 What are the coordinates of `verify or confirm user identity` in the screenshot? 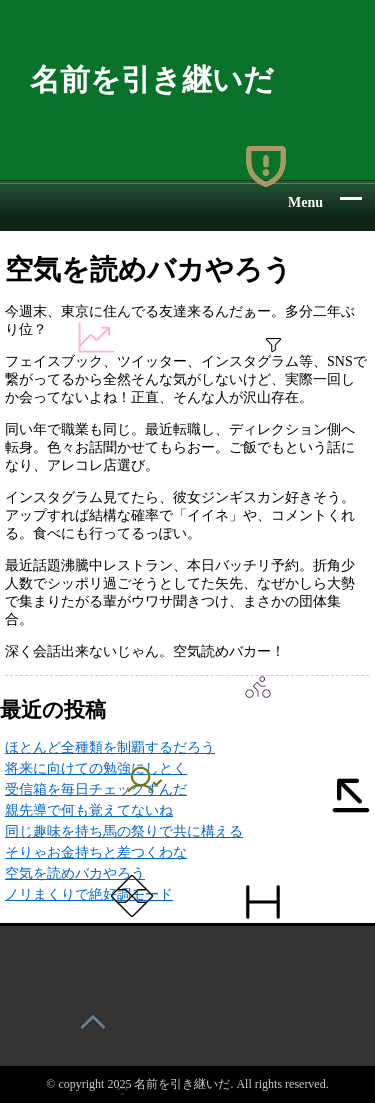 It's located at (143, 780).